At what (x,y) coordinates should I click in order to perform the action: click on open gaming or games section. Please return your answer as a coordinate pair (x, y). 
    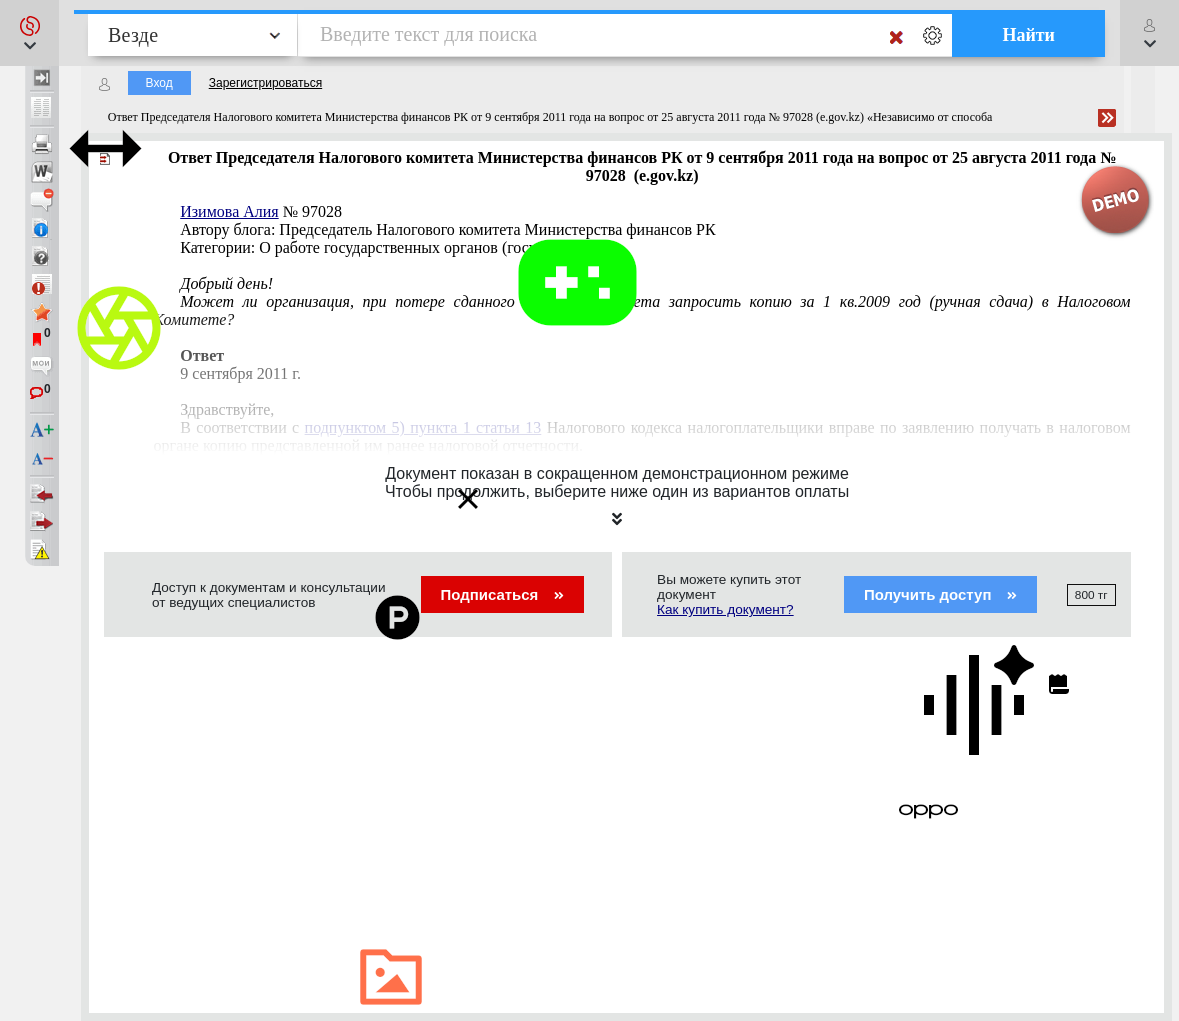
    Looking at the image, I should click on (577, 282).